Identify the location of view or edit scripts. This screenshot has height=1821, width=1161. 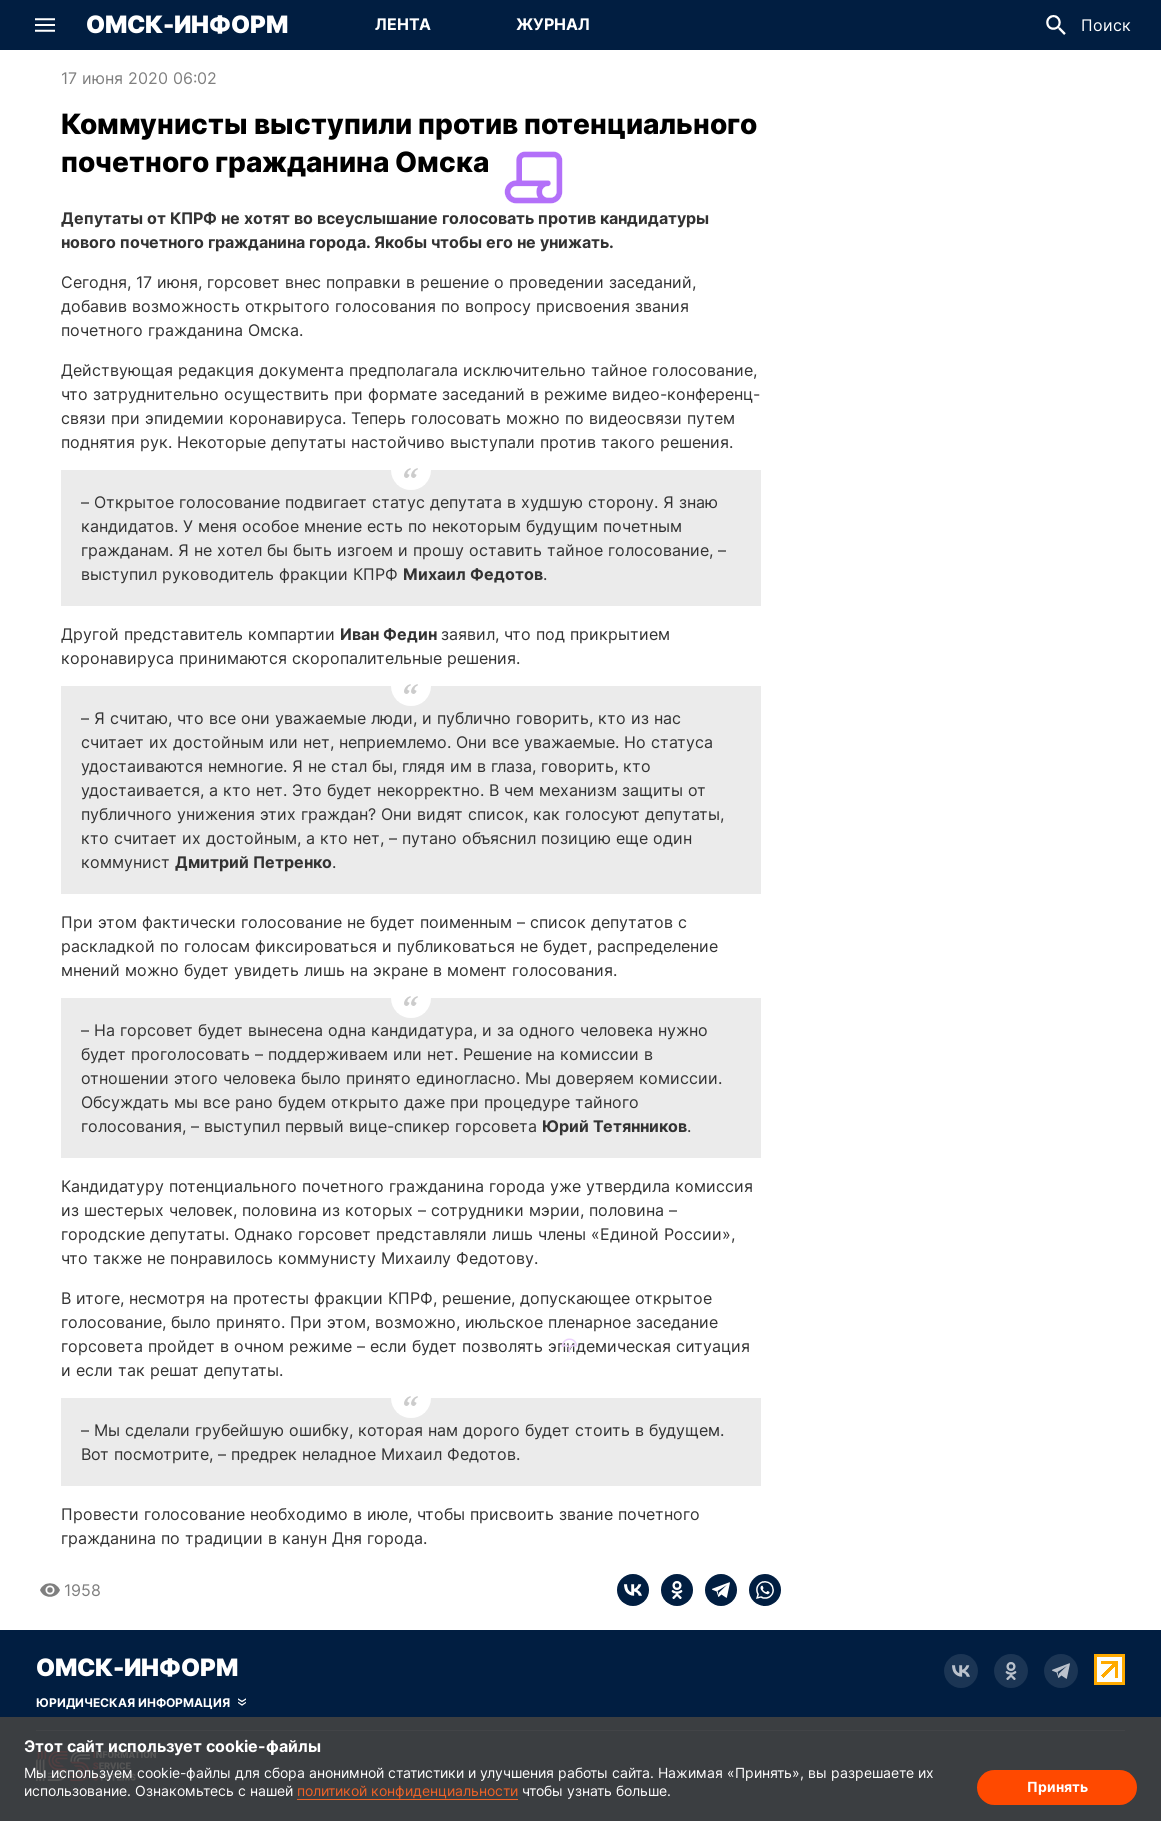
(533, 177).